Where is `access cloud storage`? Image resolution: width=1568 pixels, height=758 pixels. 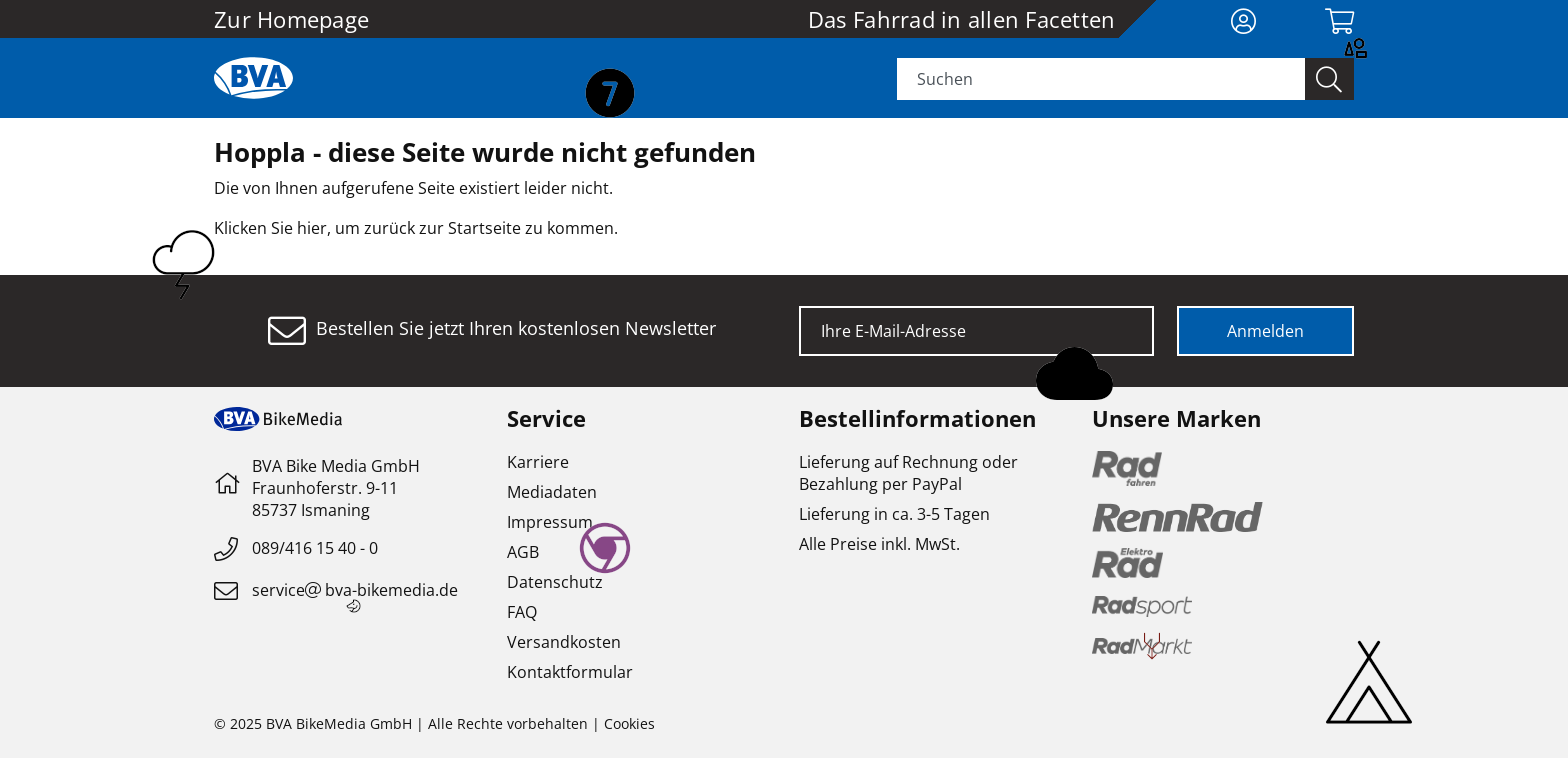 access cloud storage is located at coordinates (1074, 373).